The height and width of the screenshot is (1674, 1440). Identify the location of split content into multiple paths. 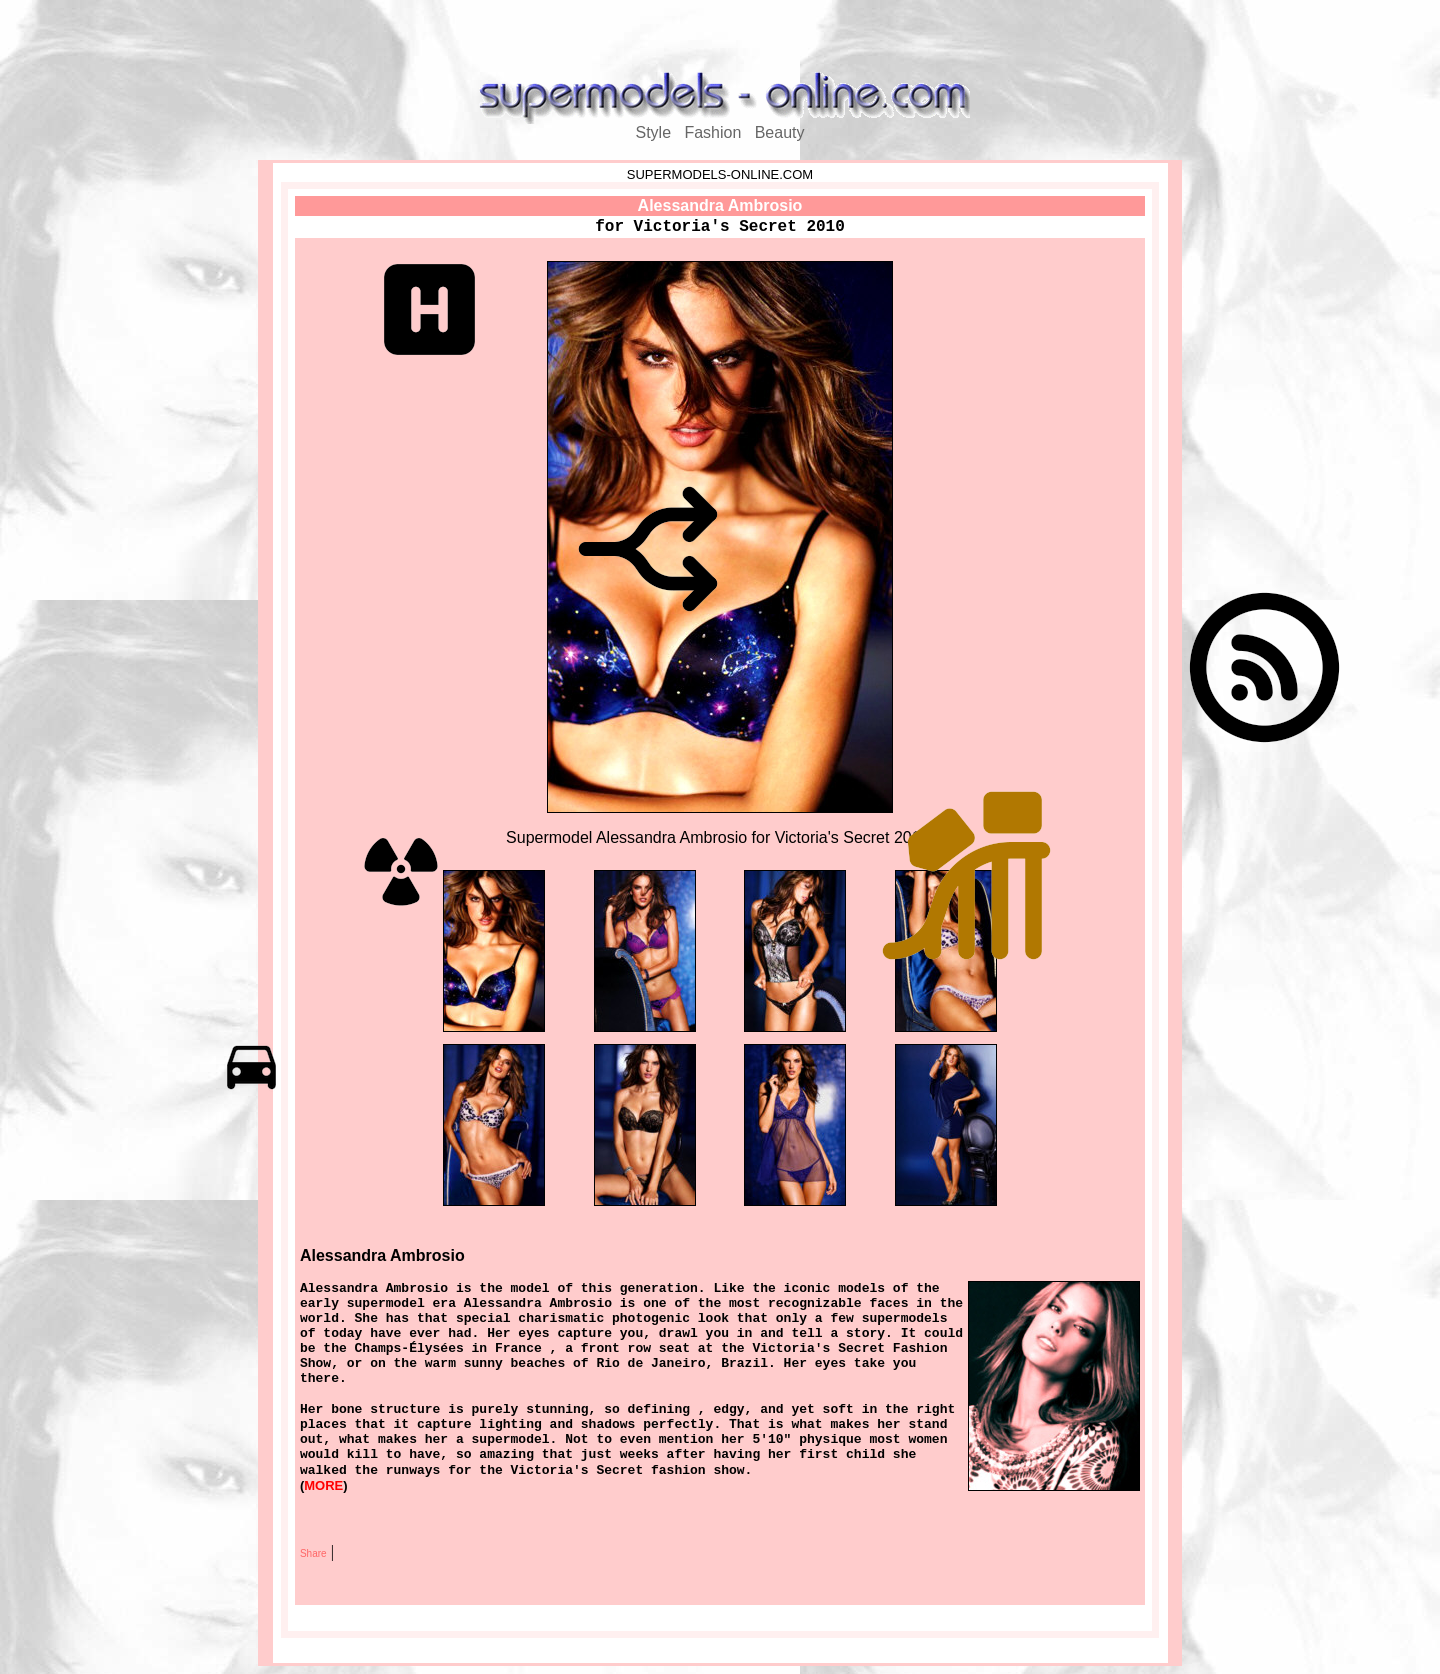
(648, 549).